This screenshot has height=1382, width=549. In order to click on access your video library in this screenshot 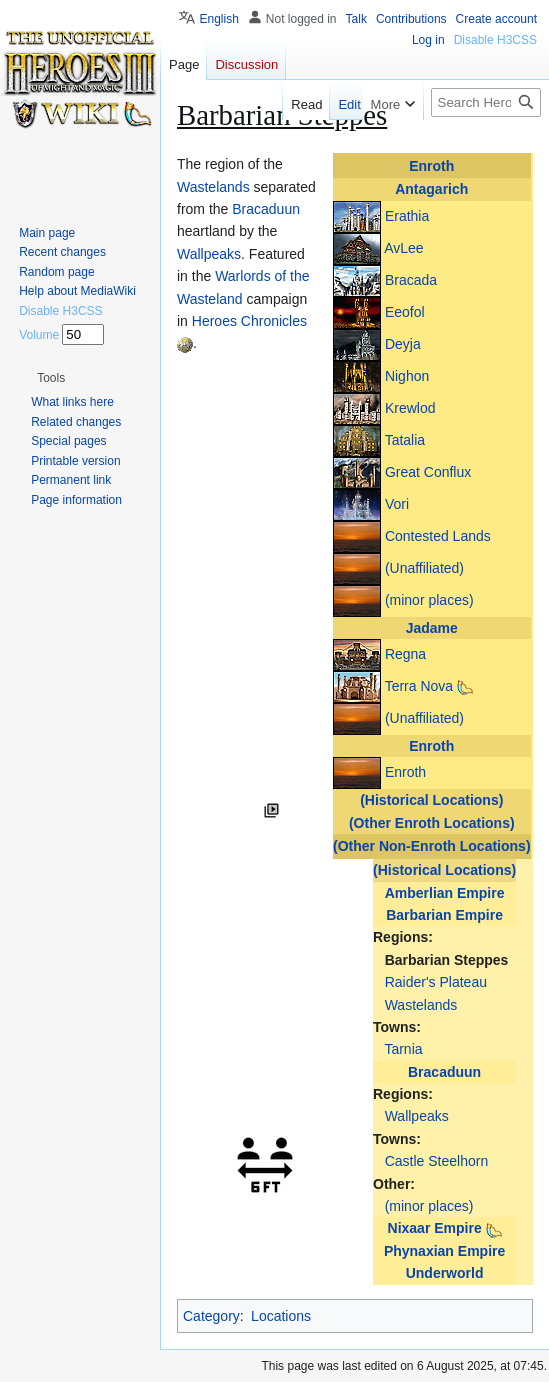, I will do `click(271, 810)`.